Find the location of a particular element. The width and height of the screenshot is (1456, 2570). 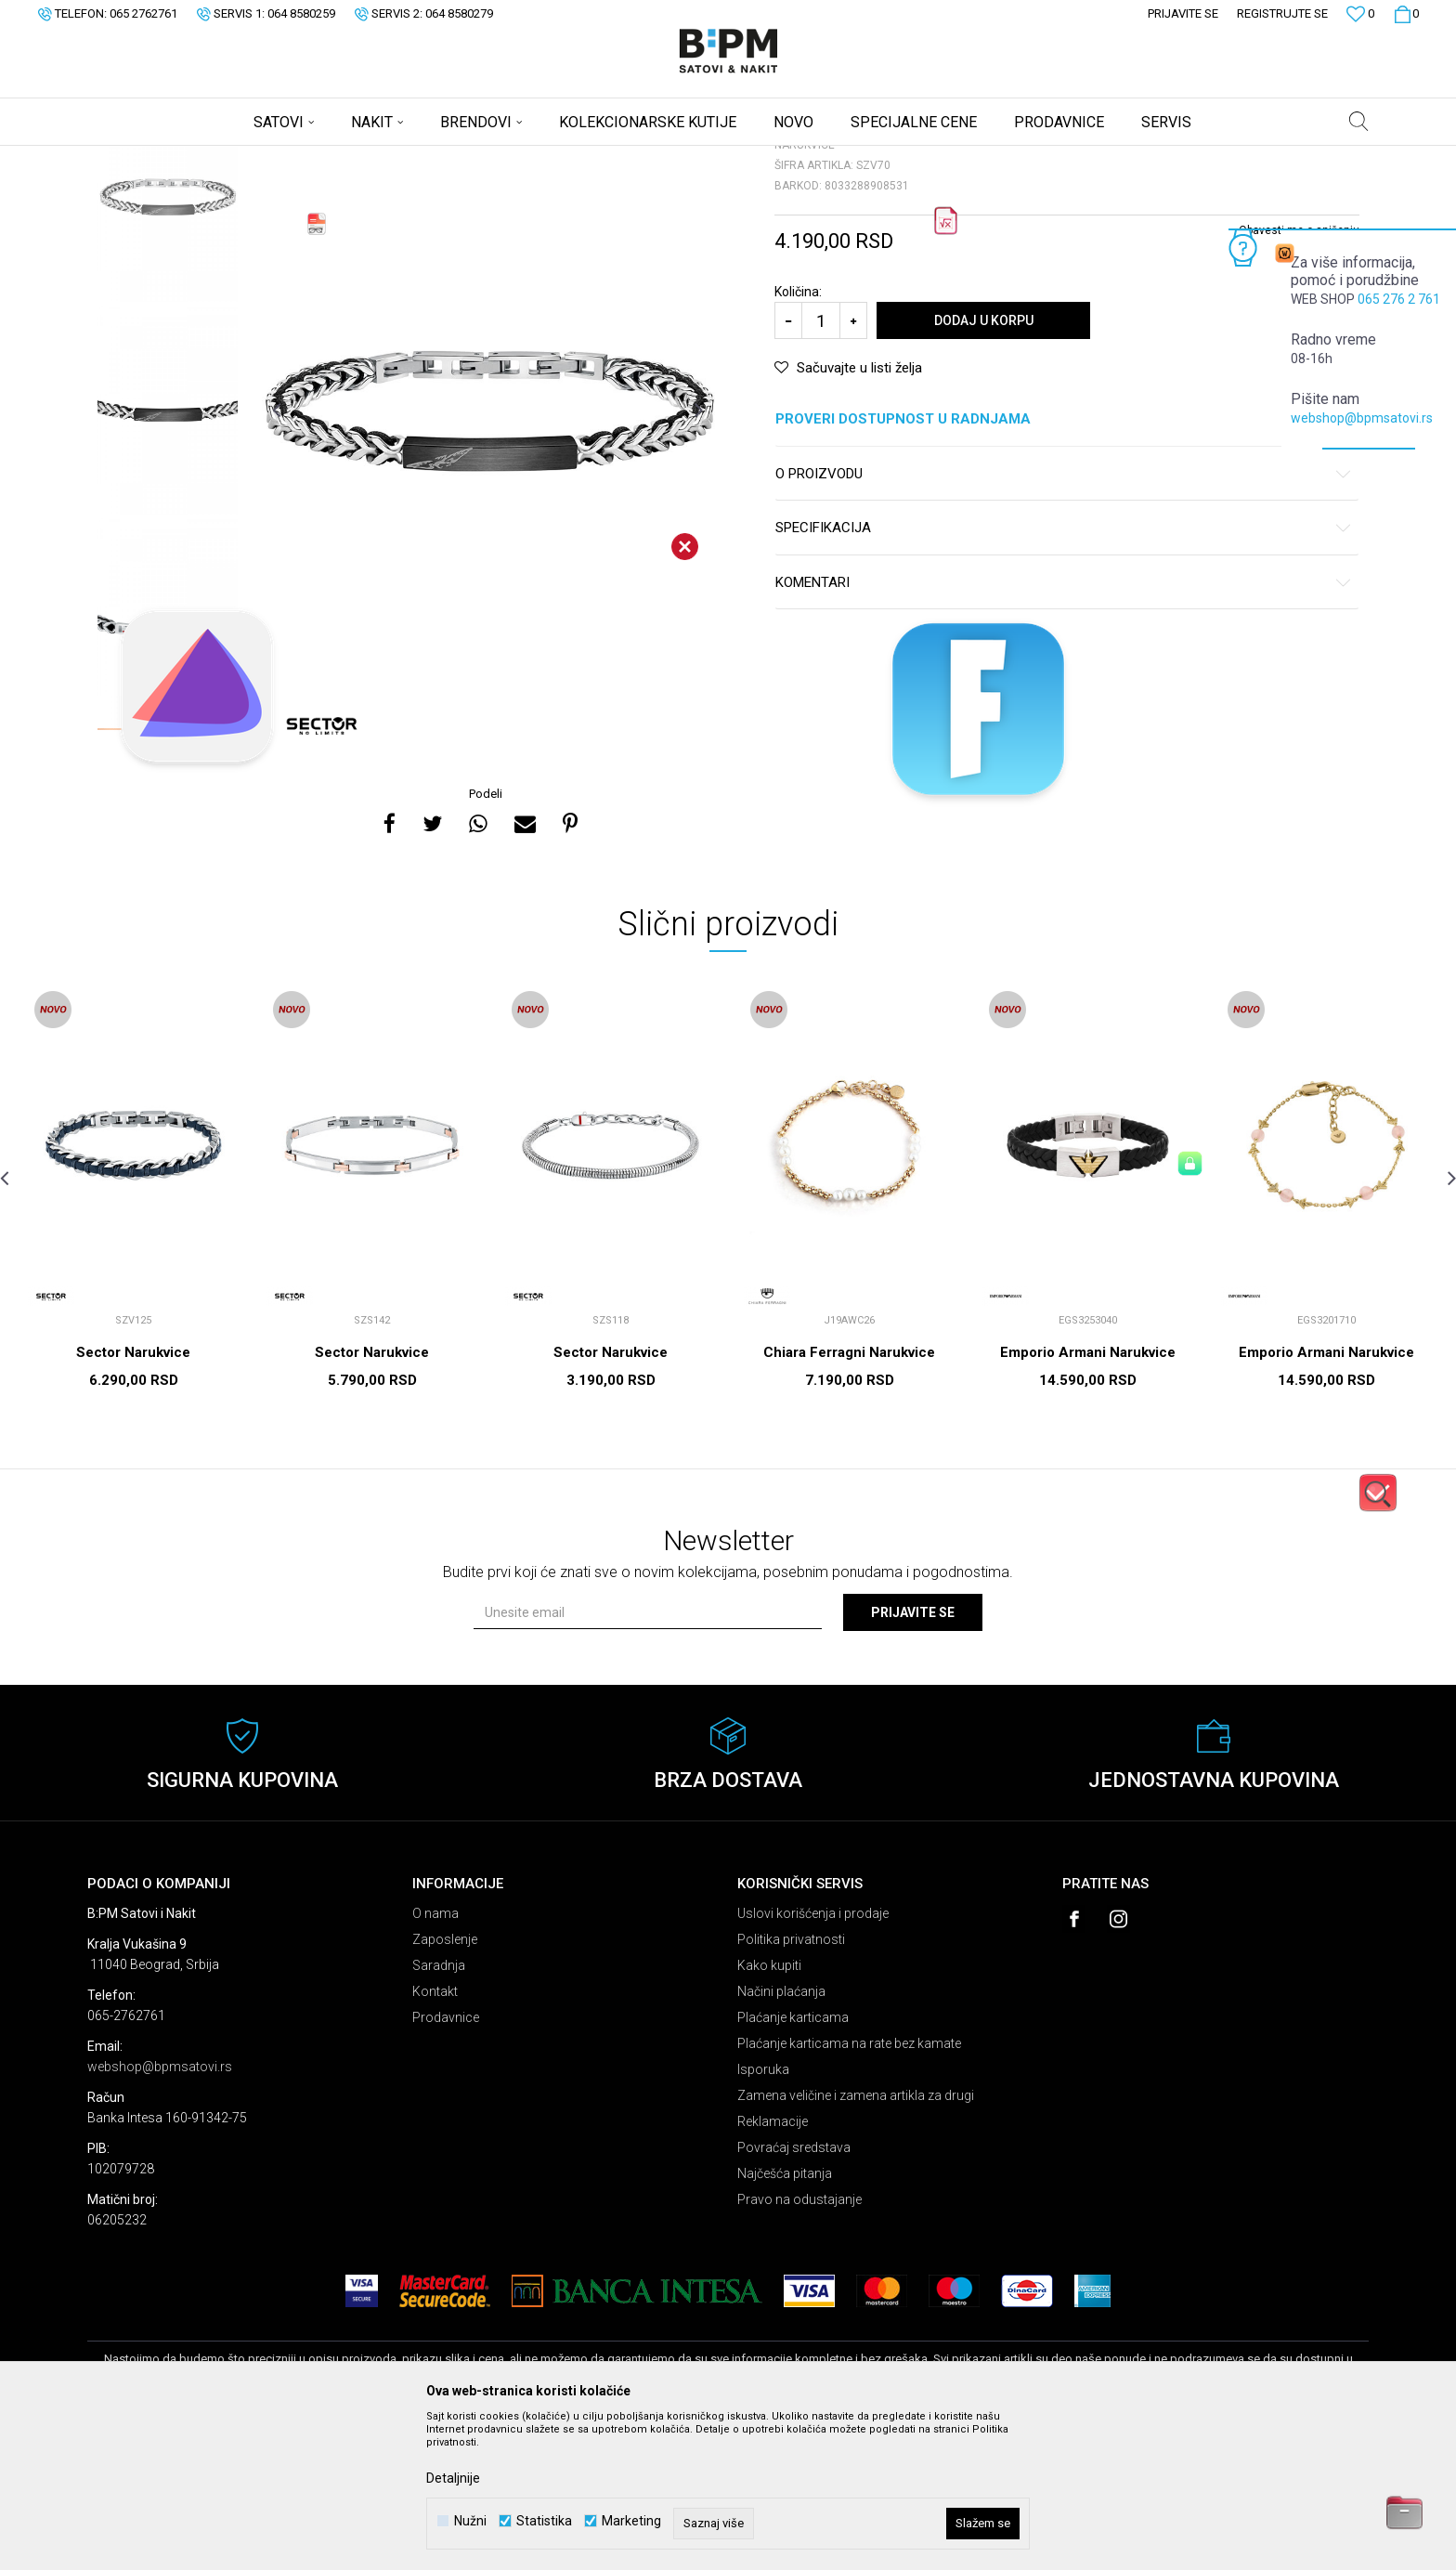

launch Fortnite game is located at coordinates (978, 709).